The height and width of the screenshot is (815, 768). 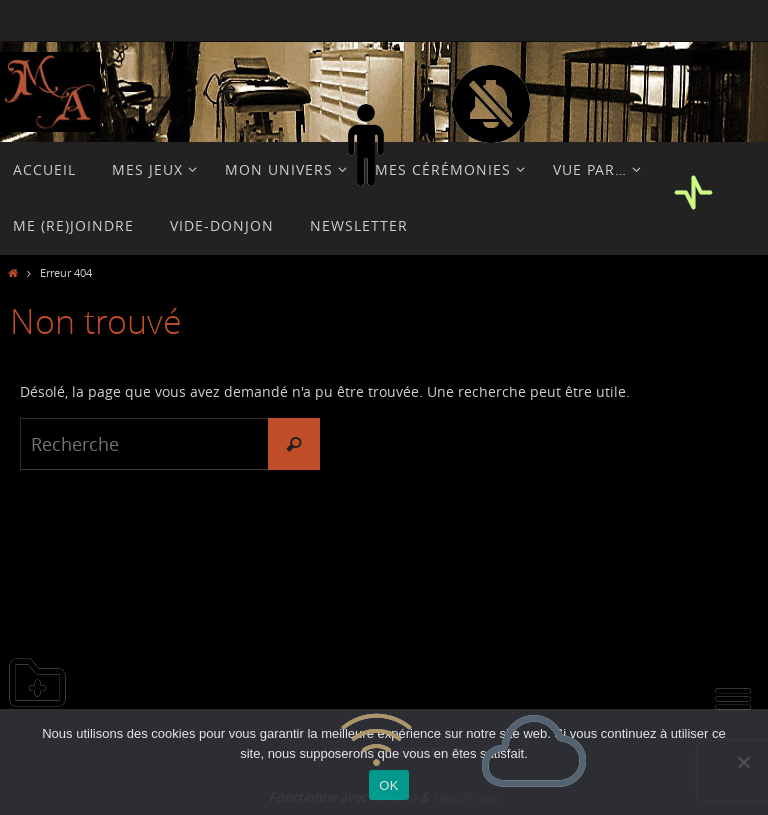 I want to click on indicates male gender or restroom, so click(x=366, y=145).